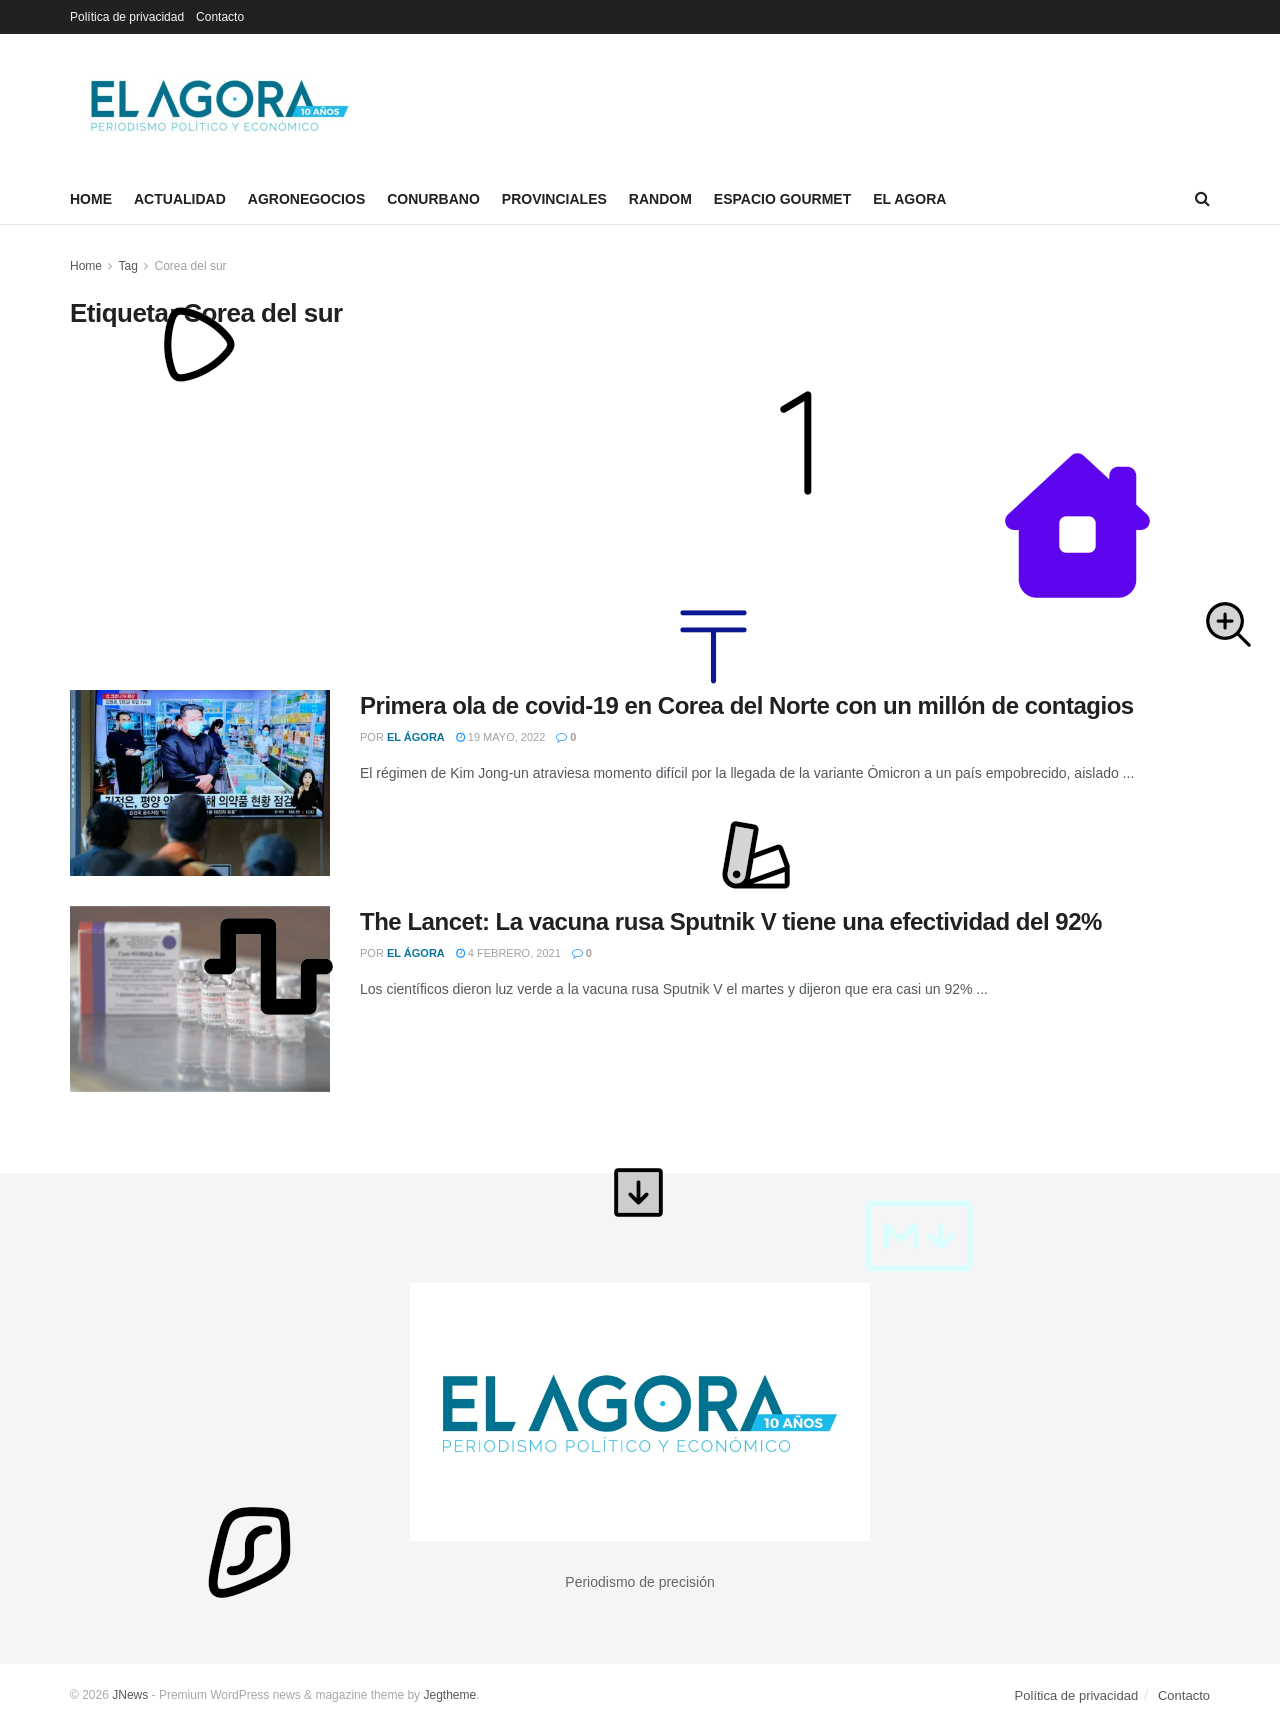 This screenshot has height=1727, width=1280. Describe the element at coordinates (919, 1236) in the screenshot. I see `format text using markdown` at that location.